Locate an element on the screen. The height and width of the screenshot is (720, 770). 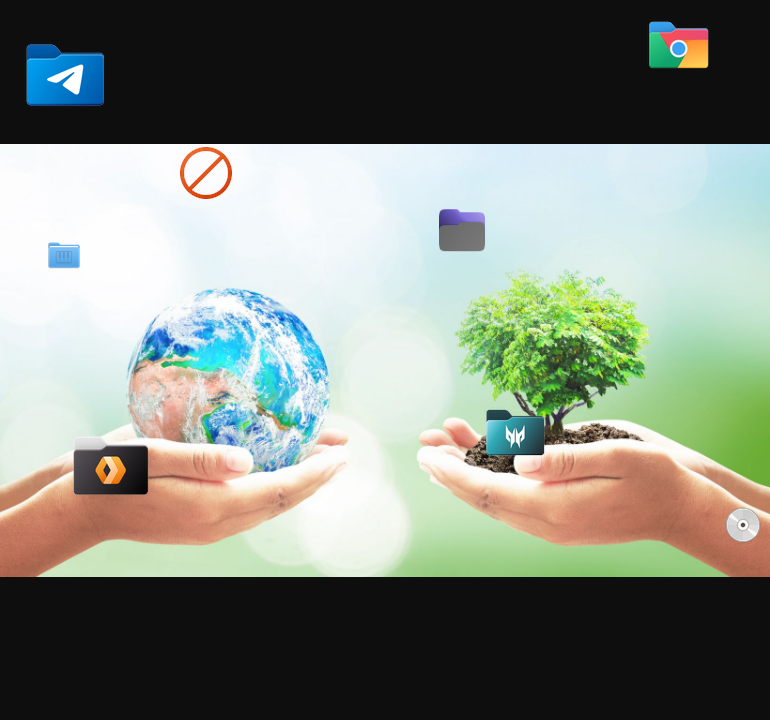
open folder containing google chrome files is located at coordinates (678, 46).